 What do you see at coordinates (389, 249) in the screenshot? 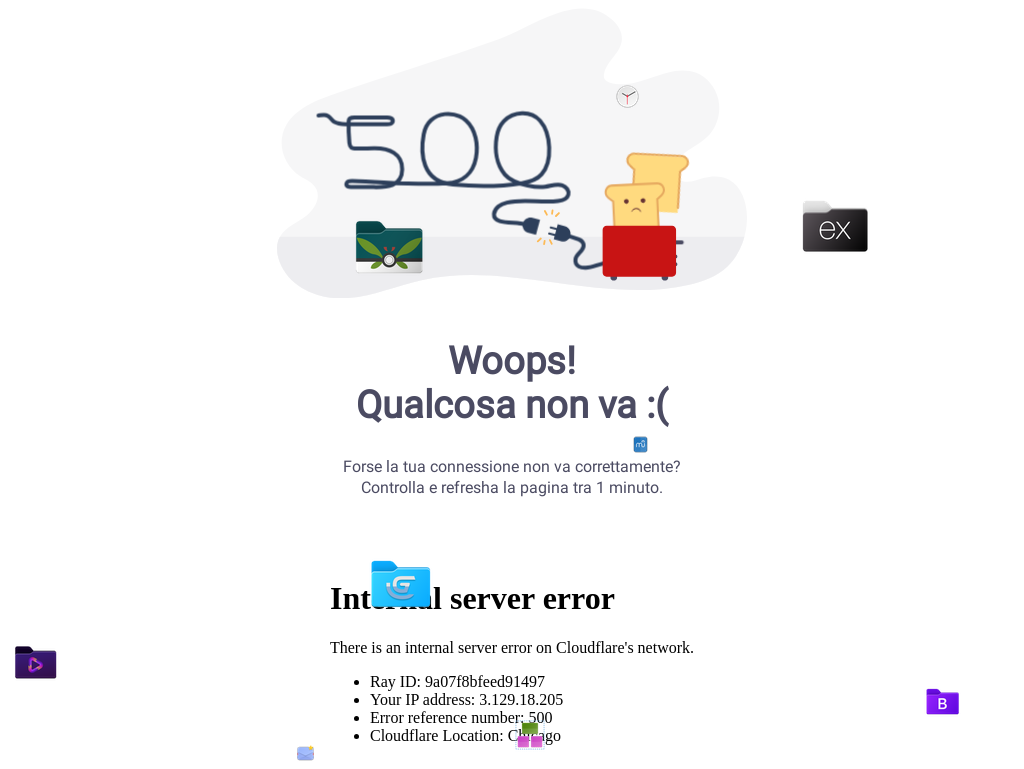
I see `open folder containing pokémon park ball game files` at bounding box center [389, 249].